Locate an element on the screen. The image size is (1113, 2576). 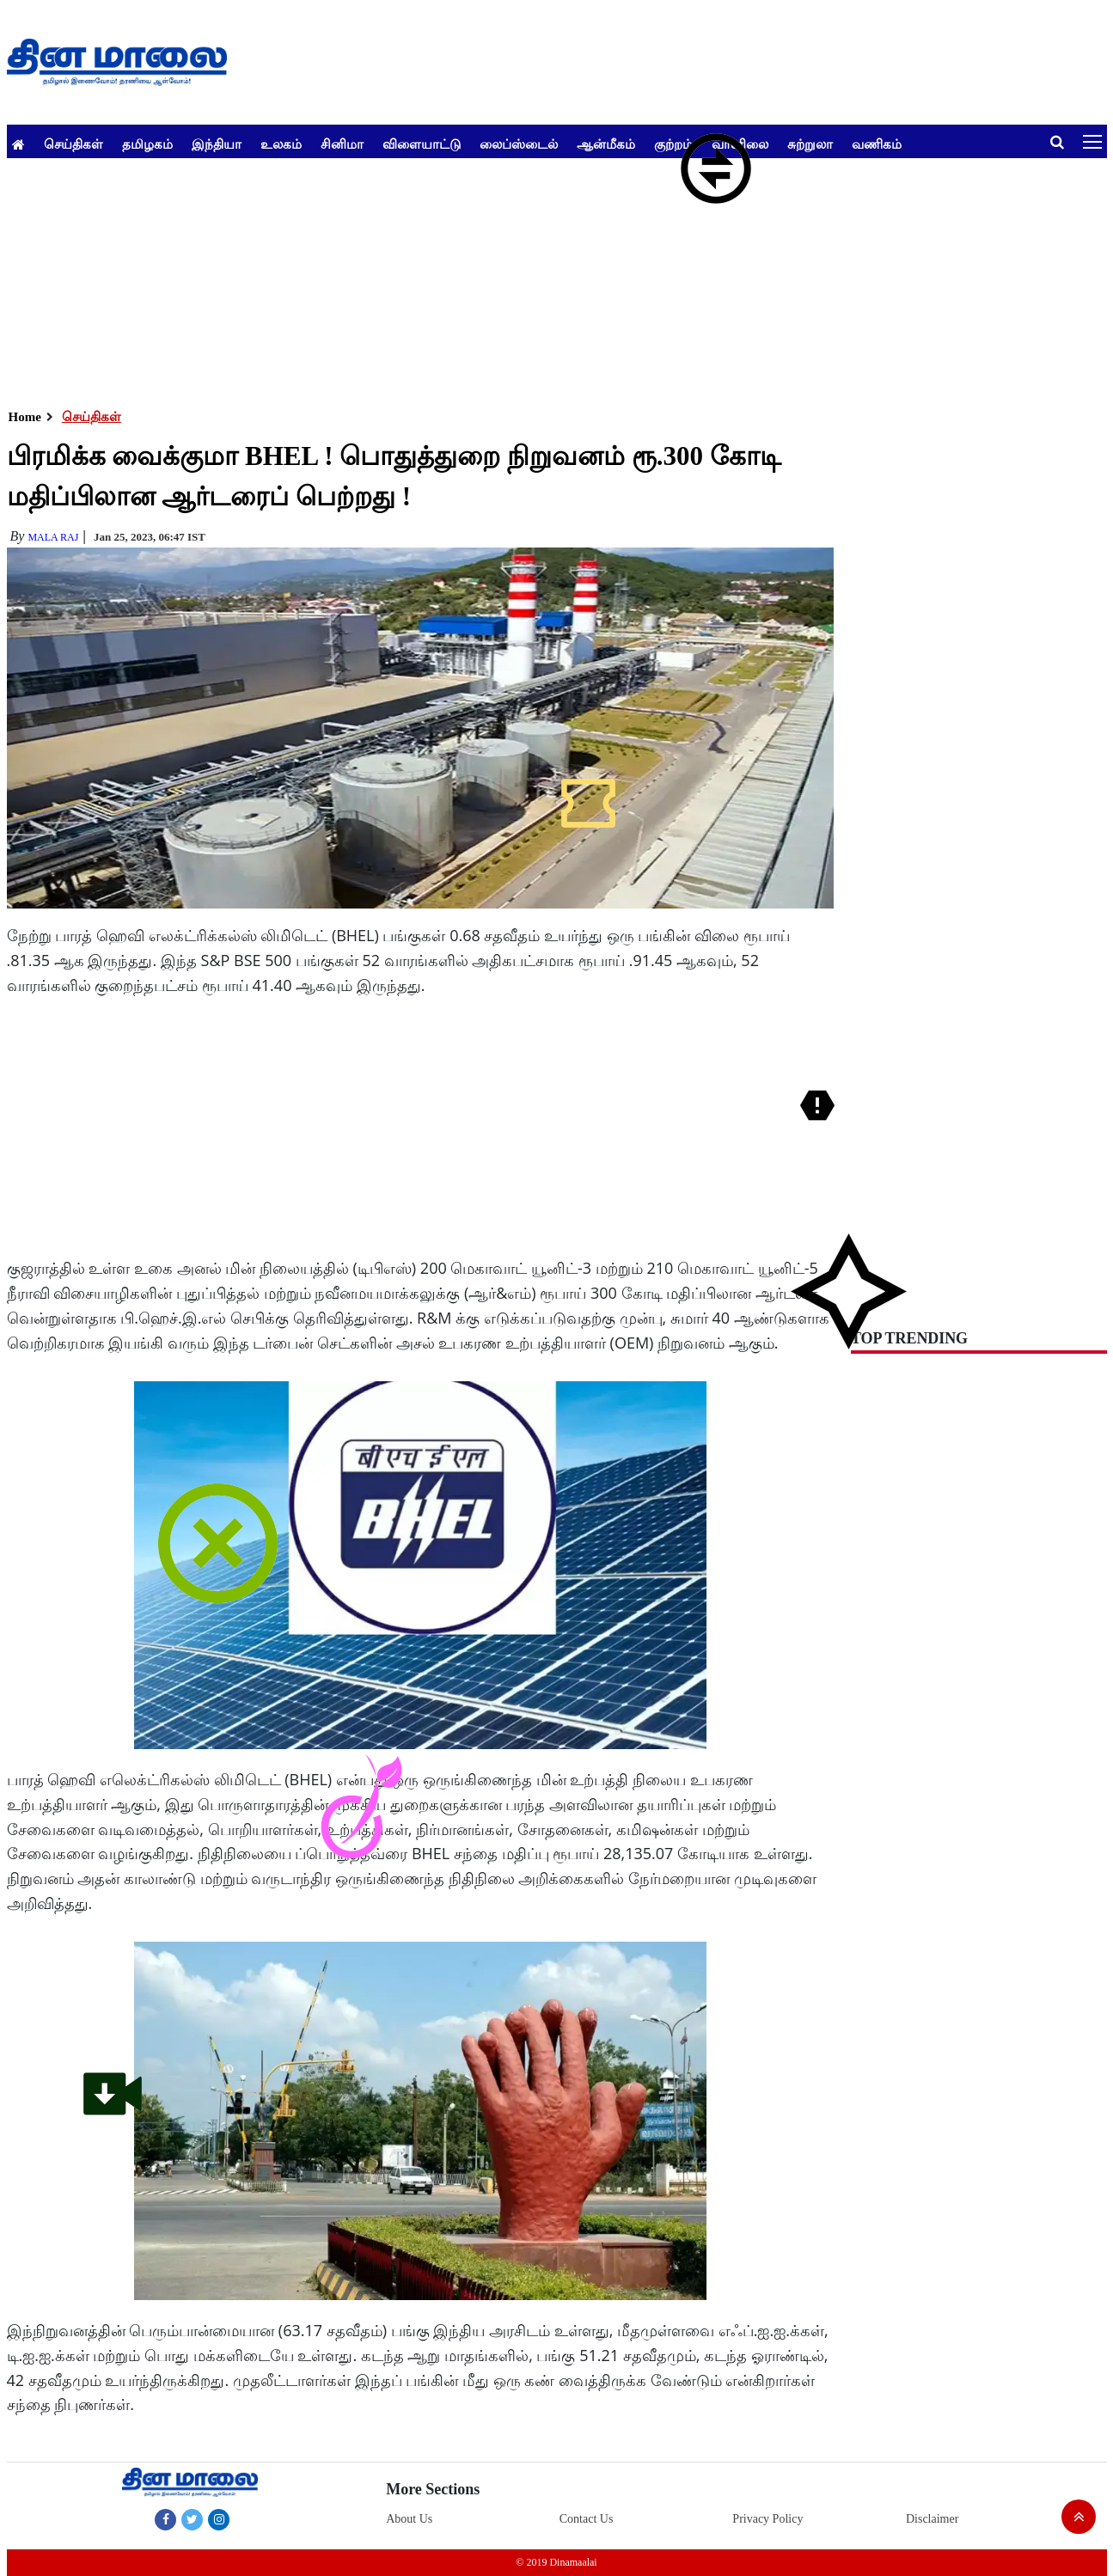
download a video file is located at coordinates (113, 2094).